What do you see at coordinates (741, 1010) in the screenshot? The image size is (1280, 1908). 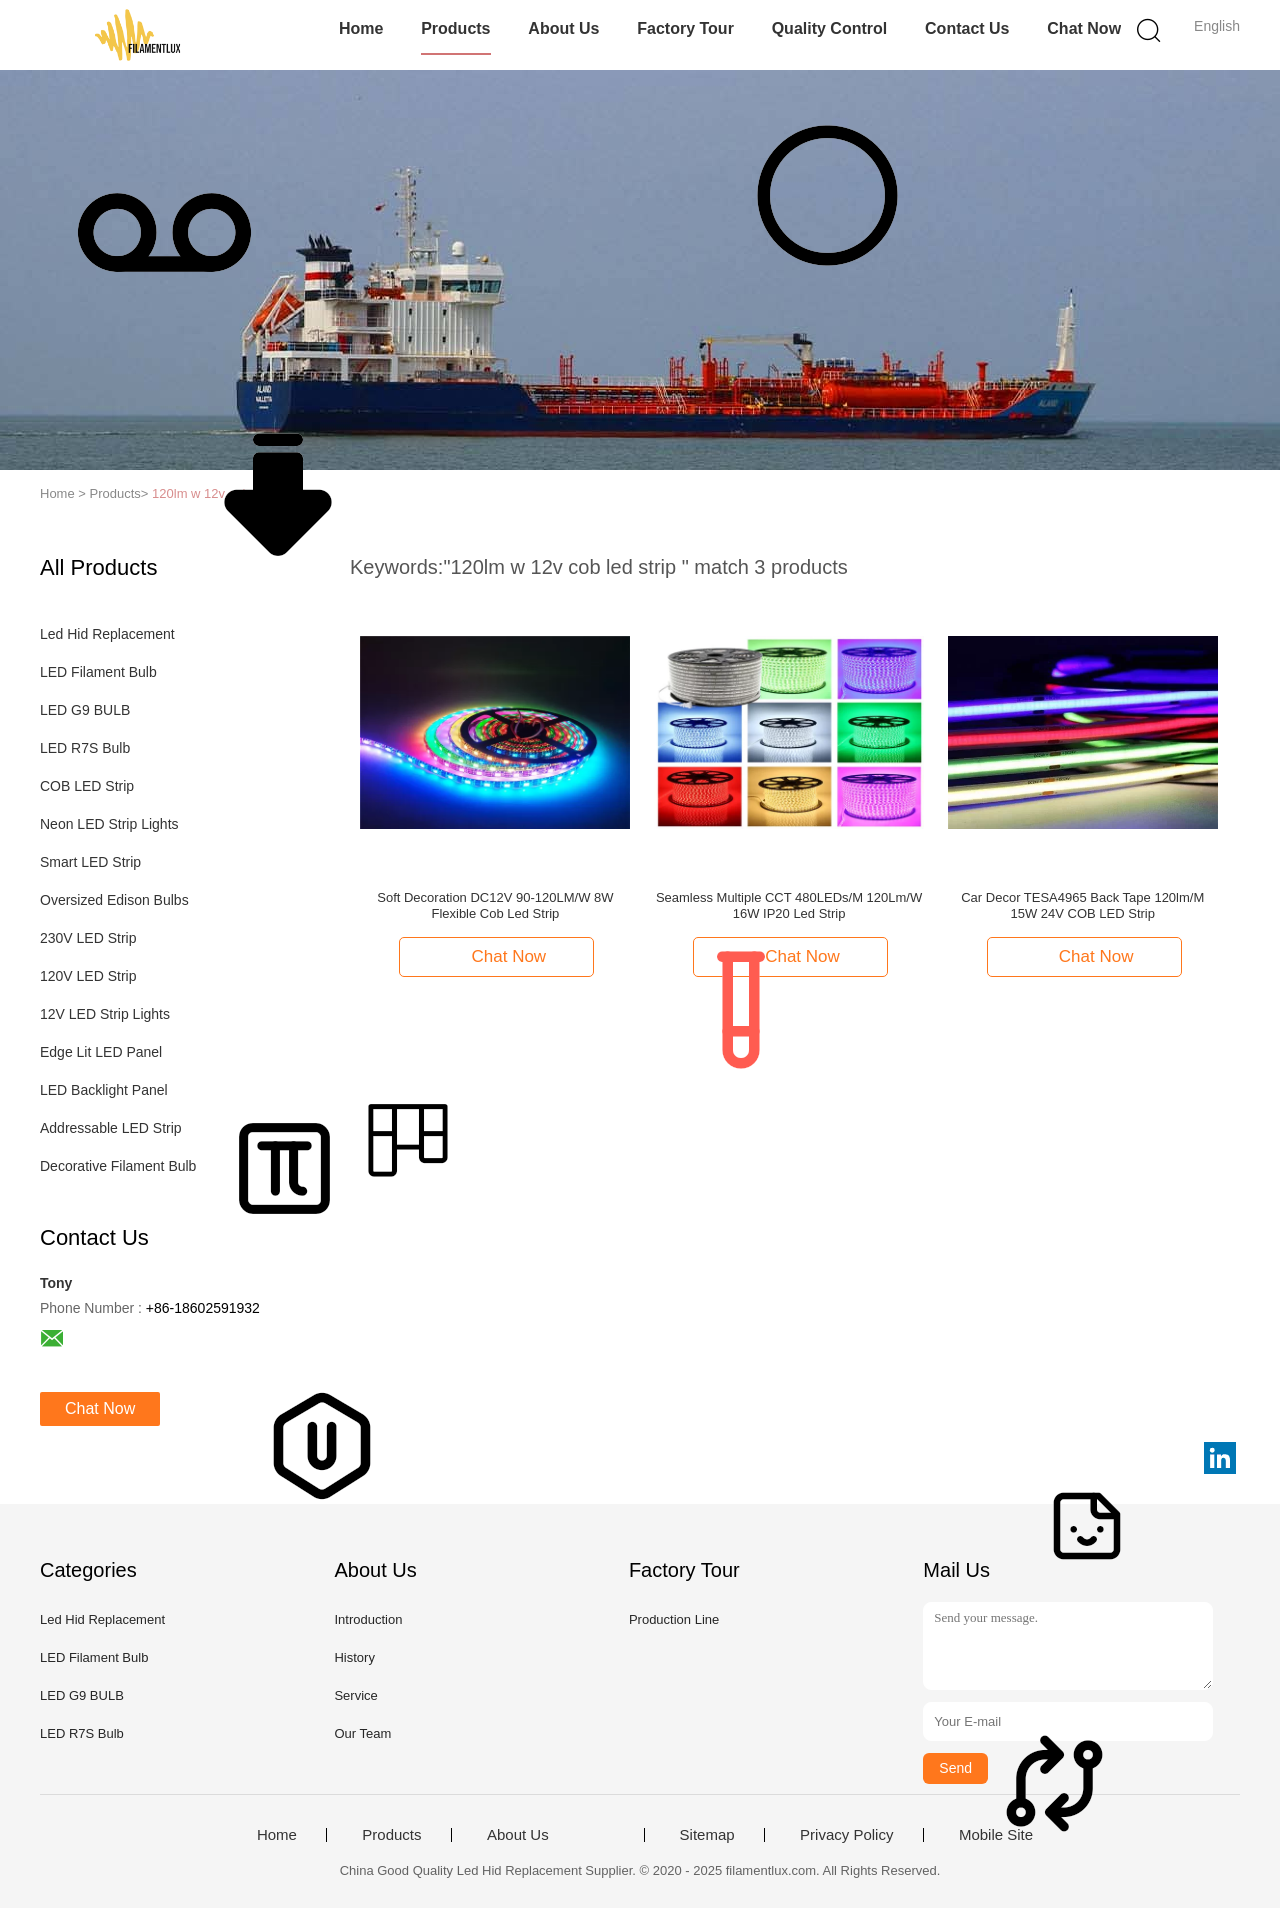 I see `access experimental or beta features` at bounding box center [741, 1010].